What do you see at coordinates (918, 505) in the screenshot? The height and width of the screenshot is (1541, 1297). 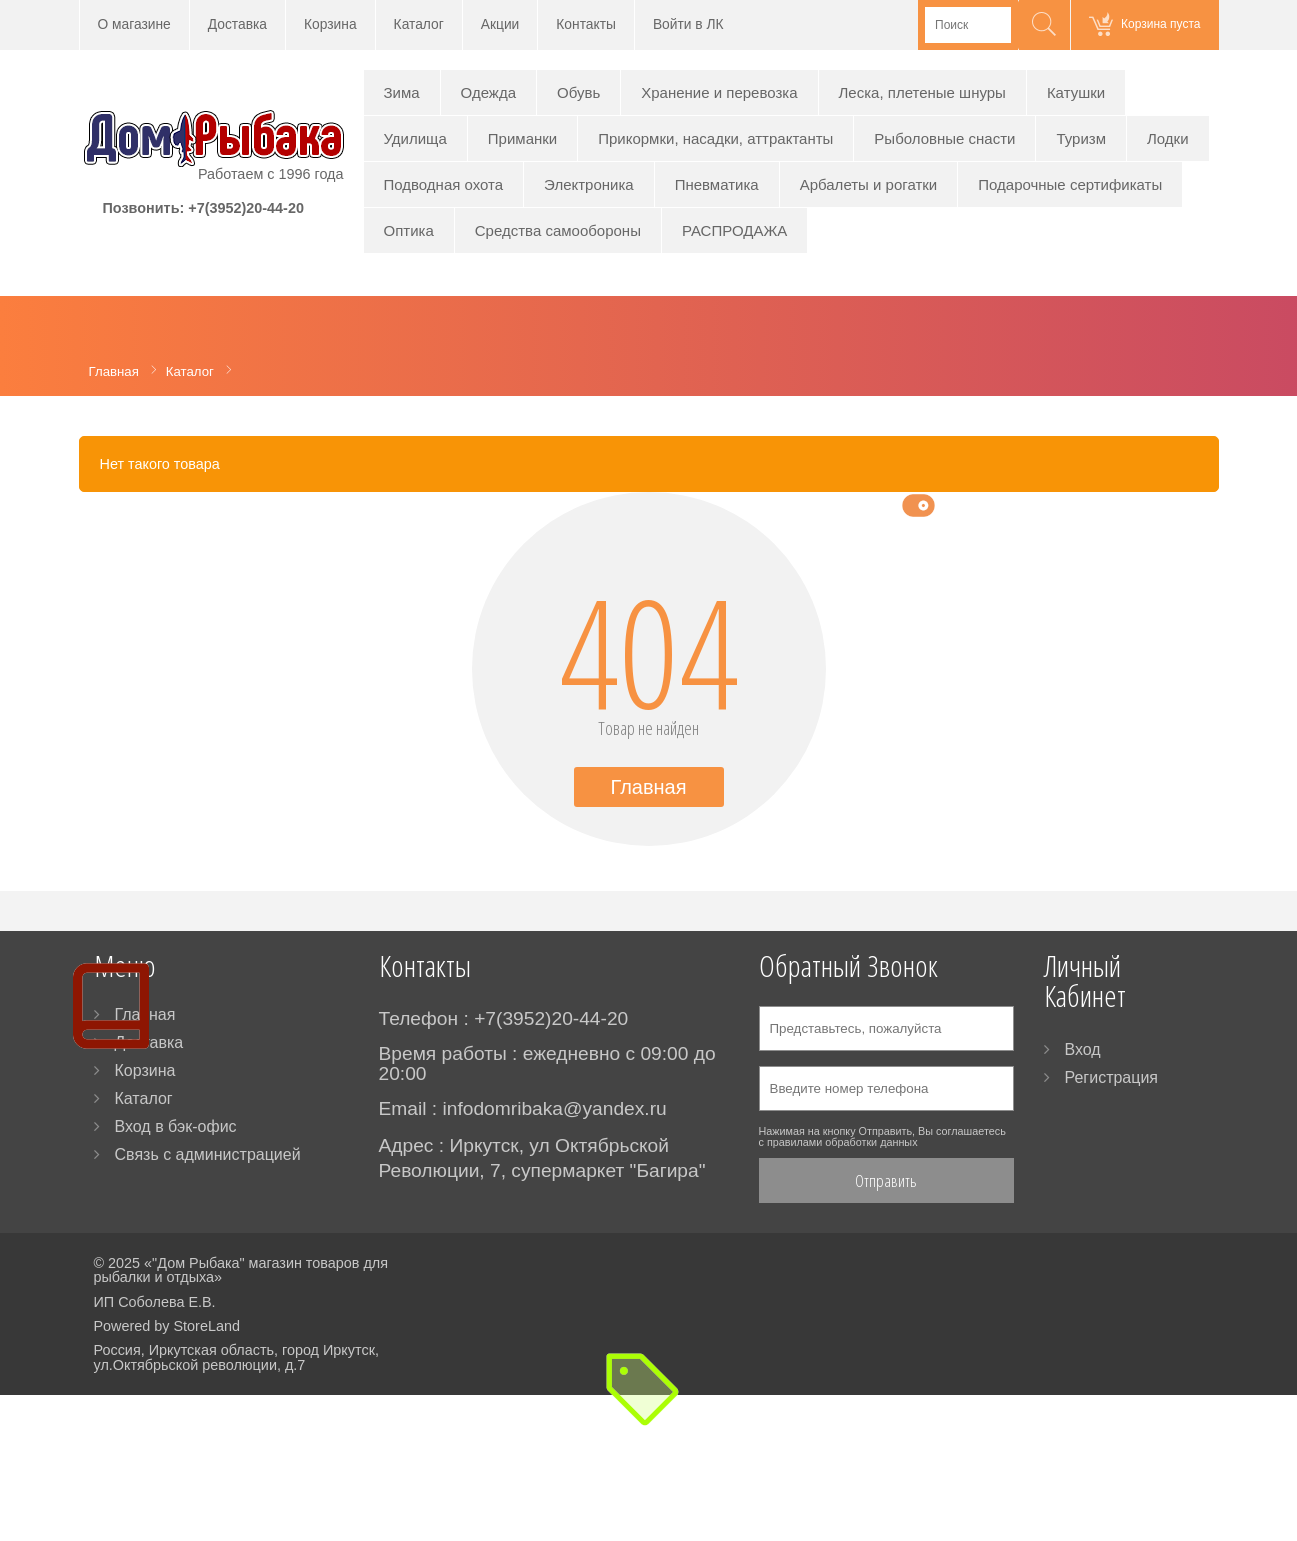 I see `toggle switch in the on/enabled position` at bounding box center [918, 505].